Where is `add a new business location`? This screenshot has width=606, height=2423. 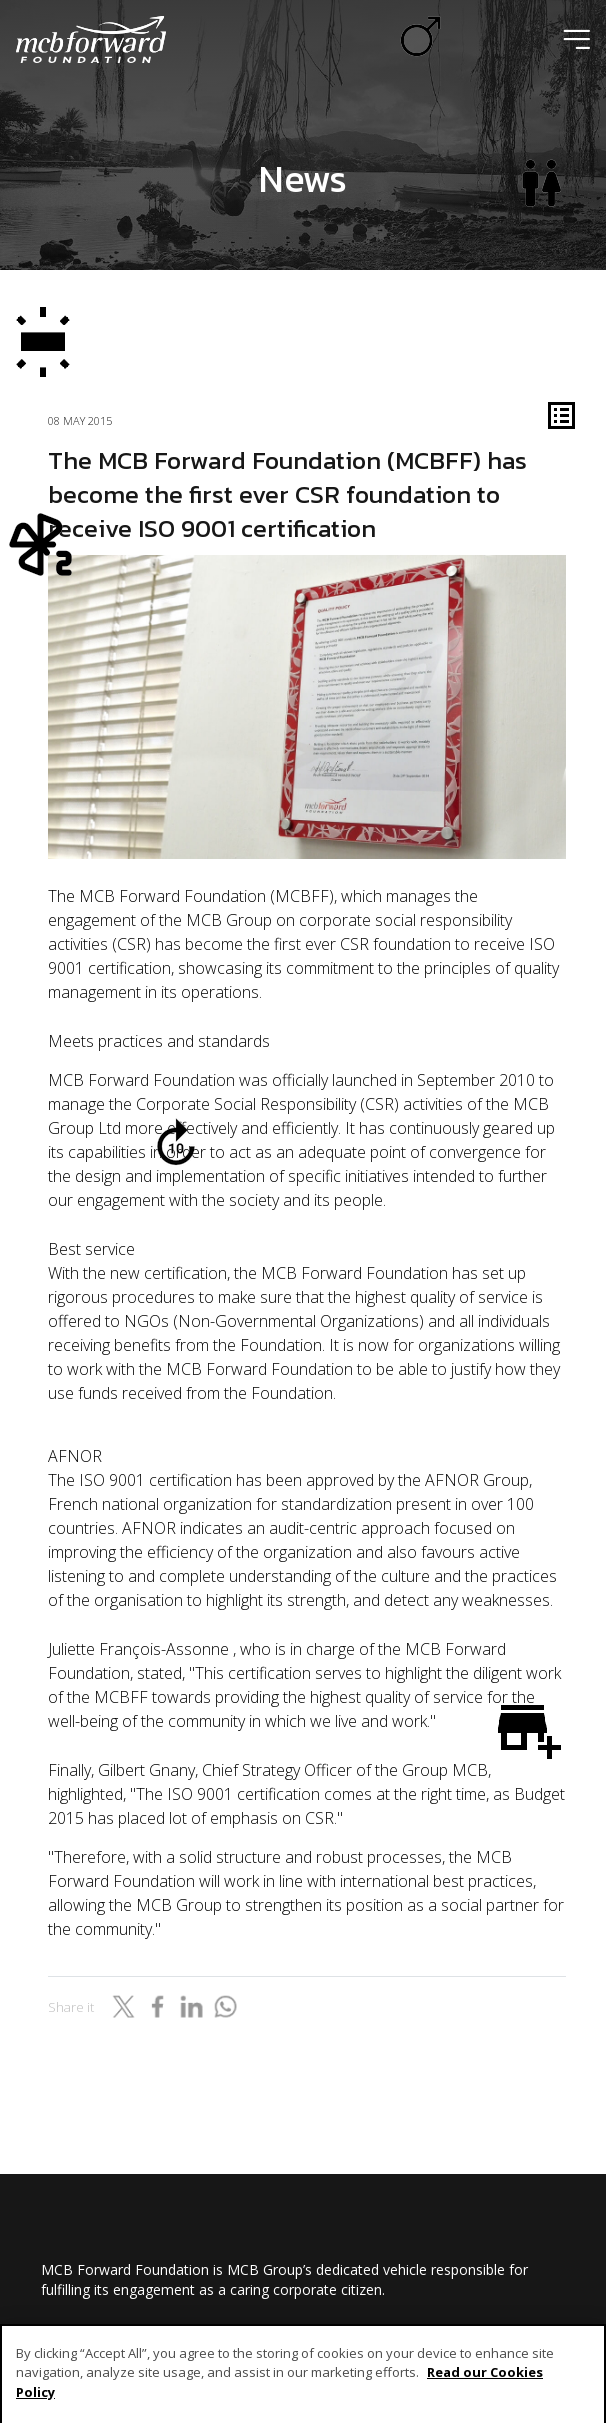 add a new business location is located at coordinates (529, 1727).